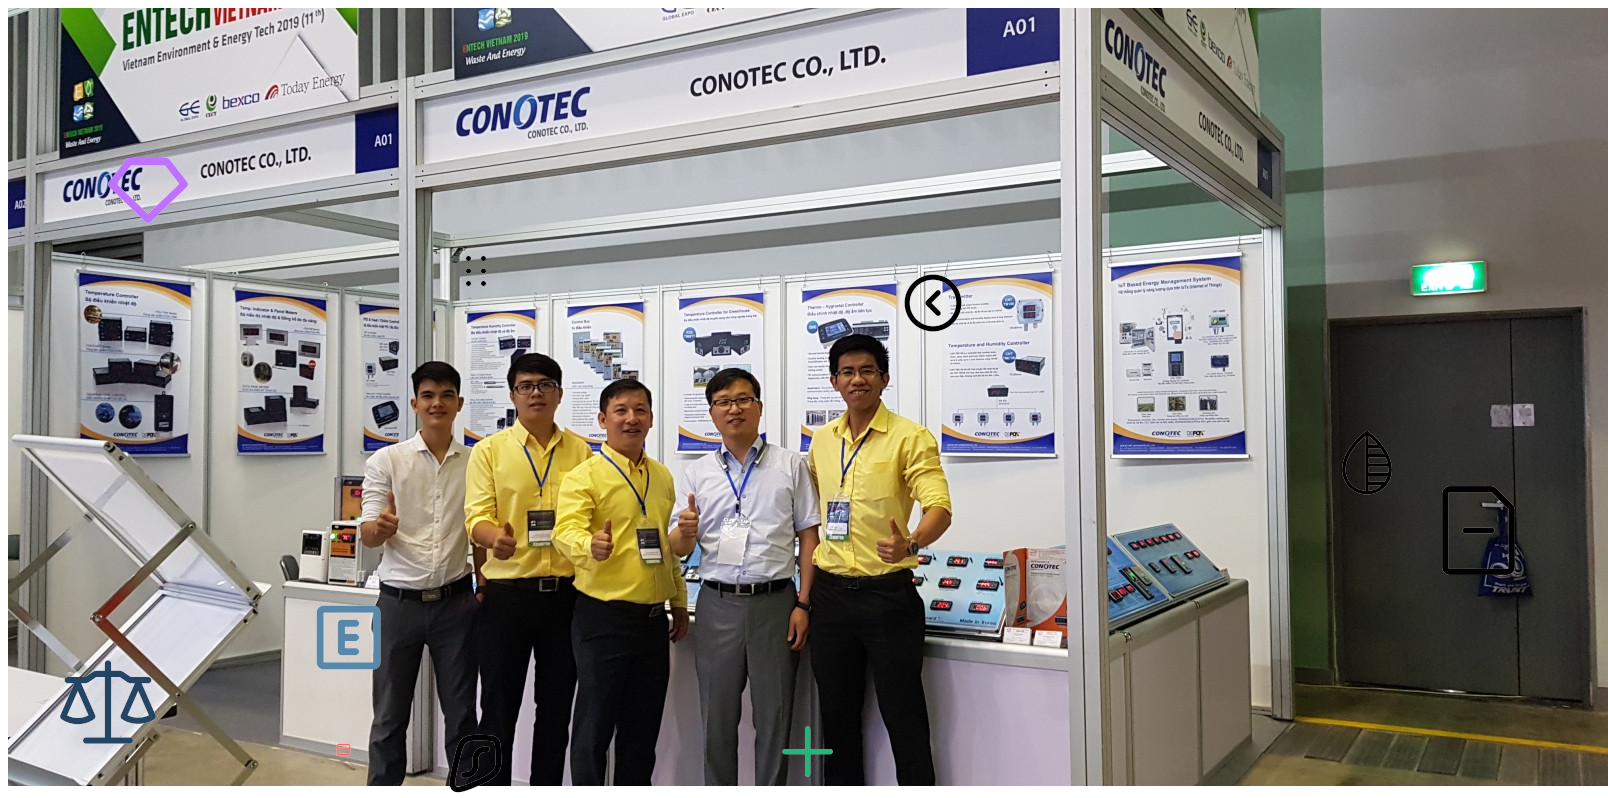 This screenshot has height=798, width=1608. What do you see at coordinates (475, 763) in the screenshot?
I see `open surfshark vpn app` at bounding box center [475, 763].